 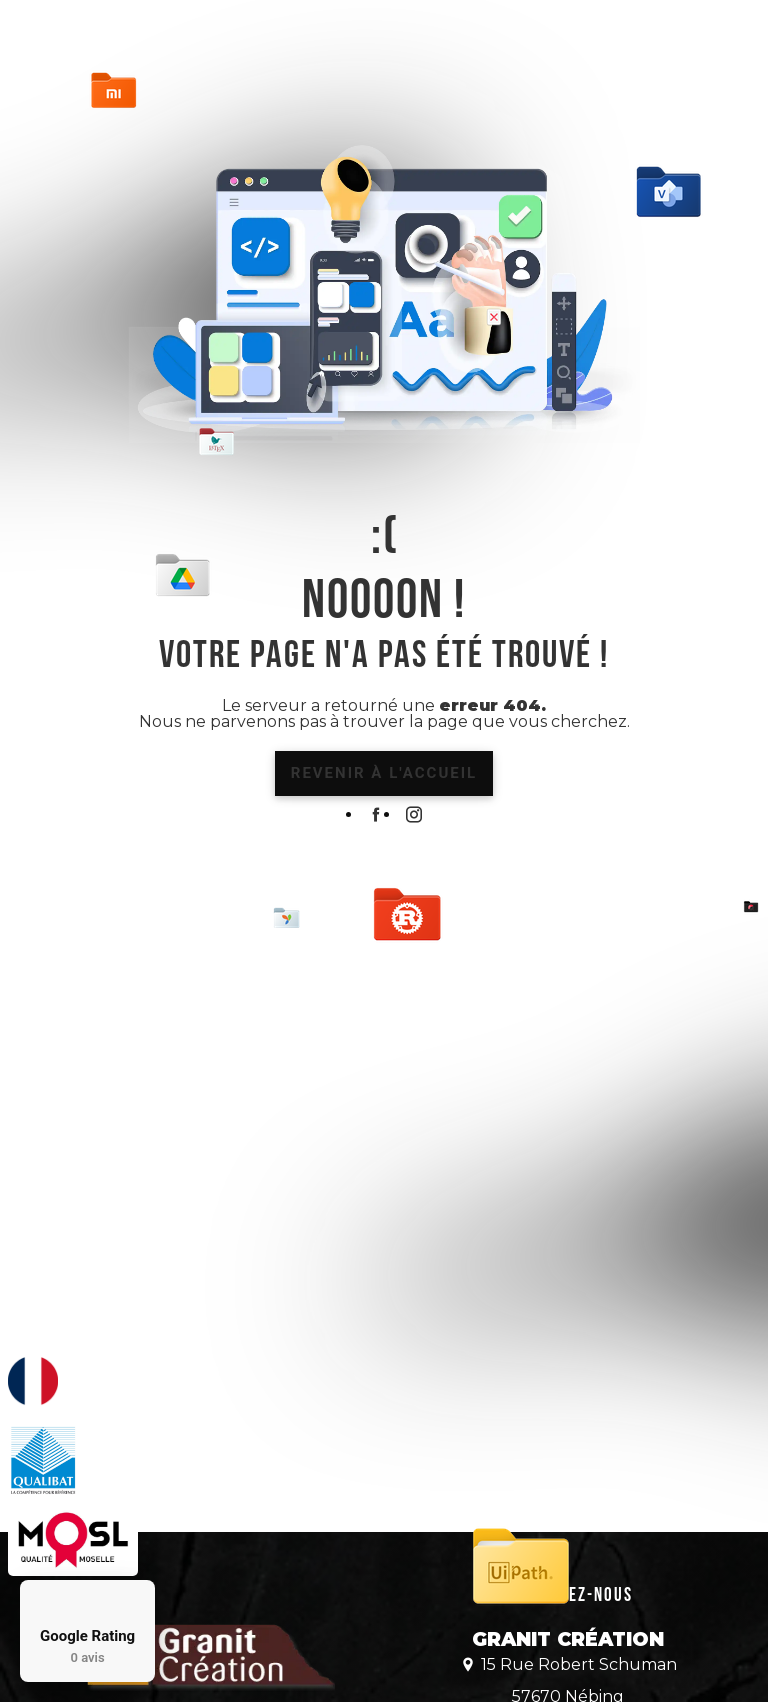 What do you see at coordinates (407, 916) in the screenshot?
I see `open folder containing rust programming projects` at bounding box center [407, 916].